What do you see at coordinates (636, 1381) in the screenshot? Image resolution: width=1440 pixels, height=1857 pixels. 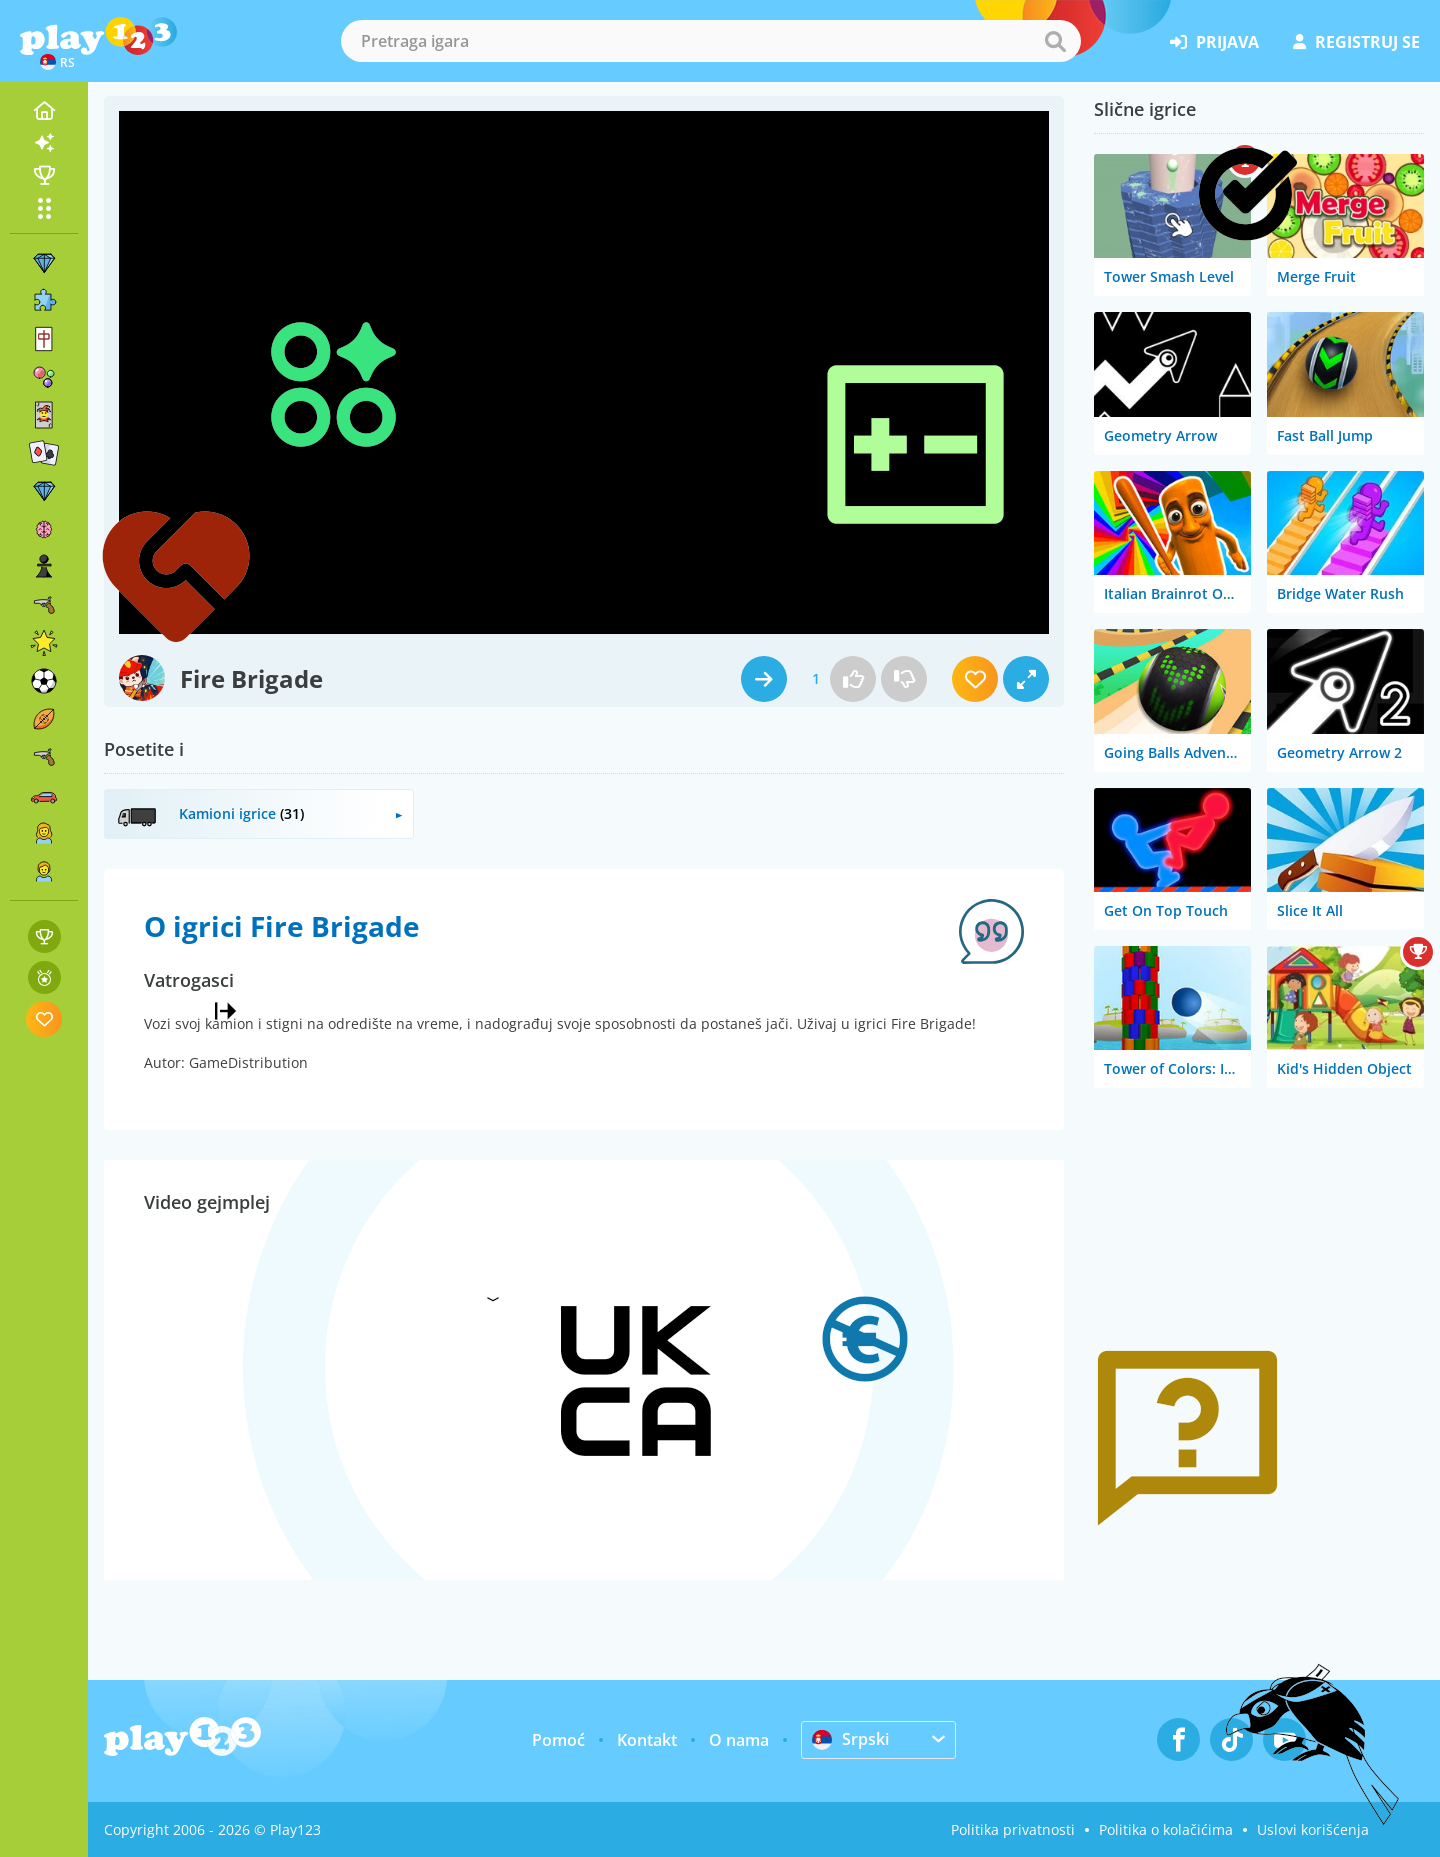 I see `UKCA (UK Conformity Assessed) certification mark` at bounding box center [636, 1381].